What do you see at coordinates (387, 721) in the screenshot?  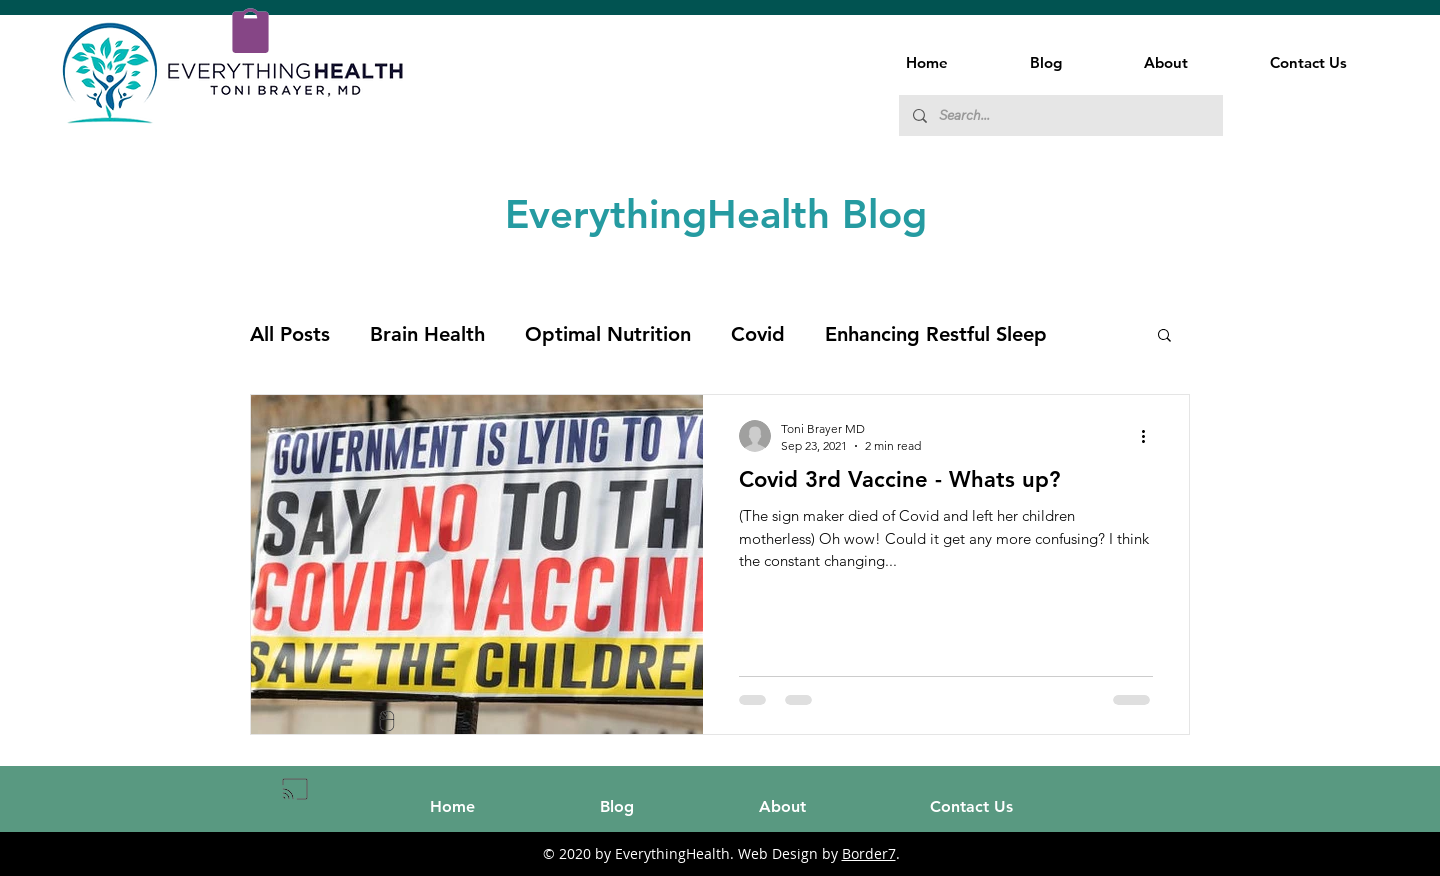 I see `indicates left mouse button click action` at bounding box center [387, 721].